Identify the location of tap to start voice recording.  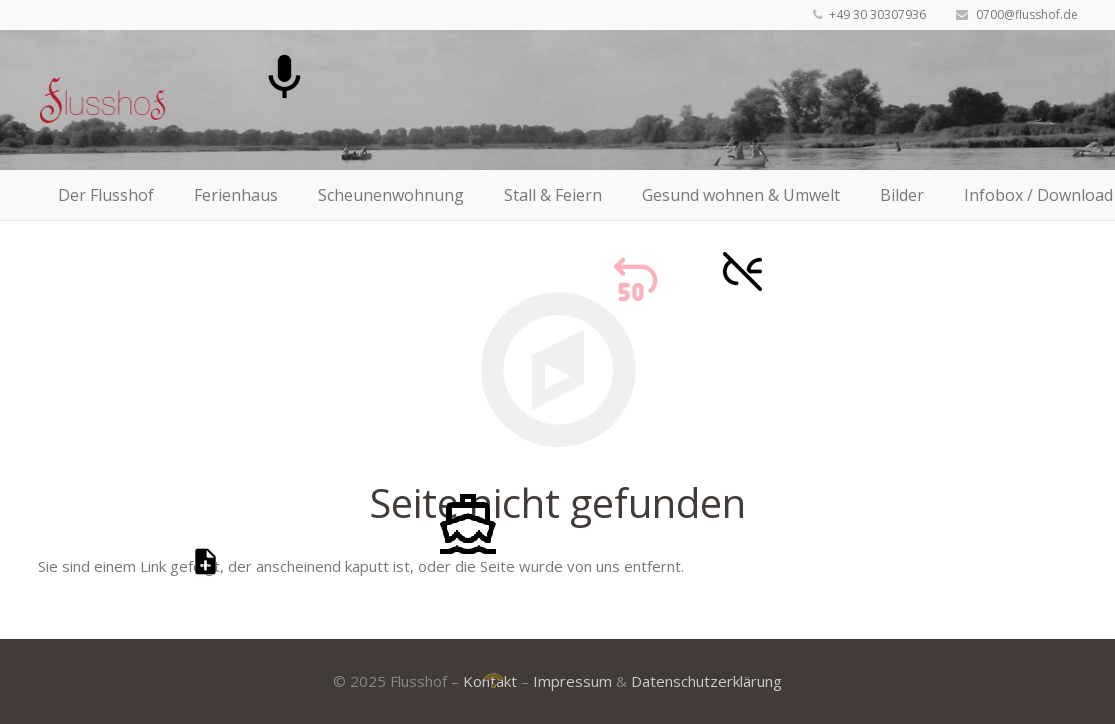
(284, 77).